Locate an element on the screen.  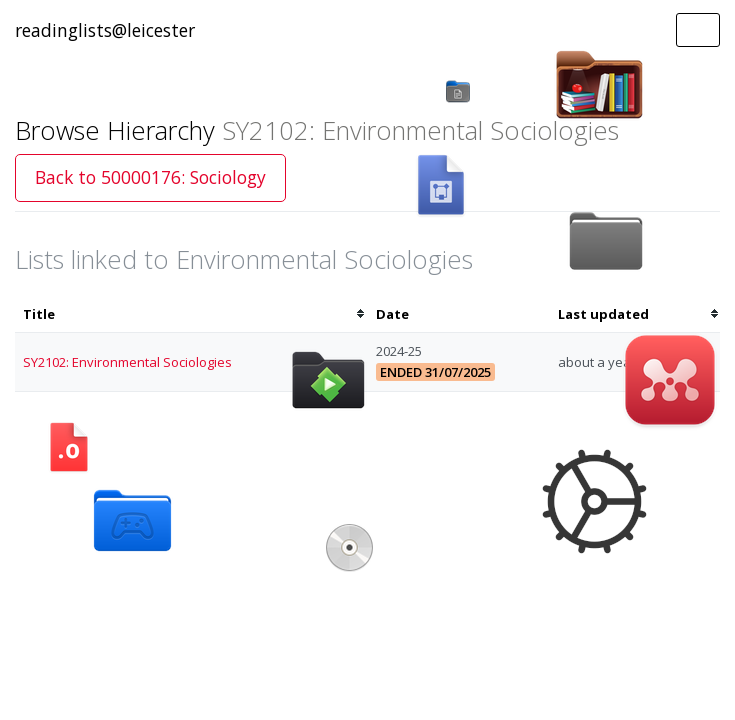
object file type indicator is located at coordinates (69, 448).